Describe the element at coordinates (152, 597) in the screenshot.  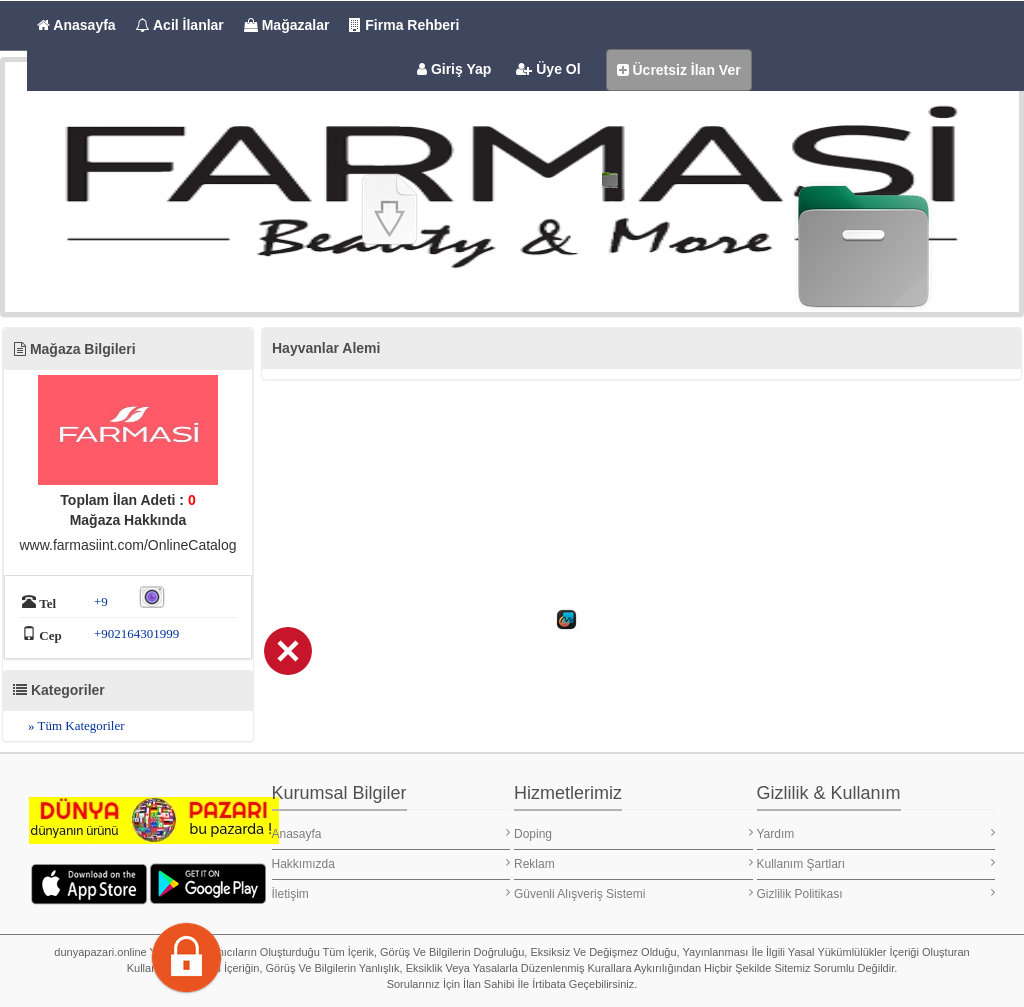
I see `open the camera app` at that location.